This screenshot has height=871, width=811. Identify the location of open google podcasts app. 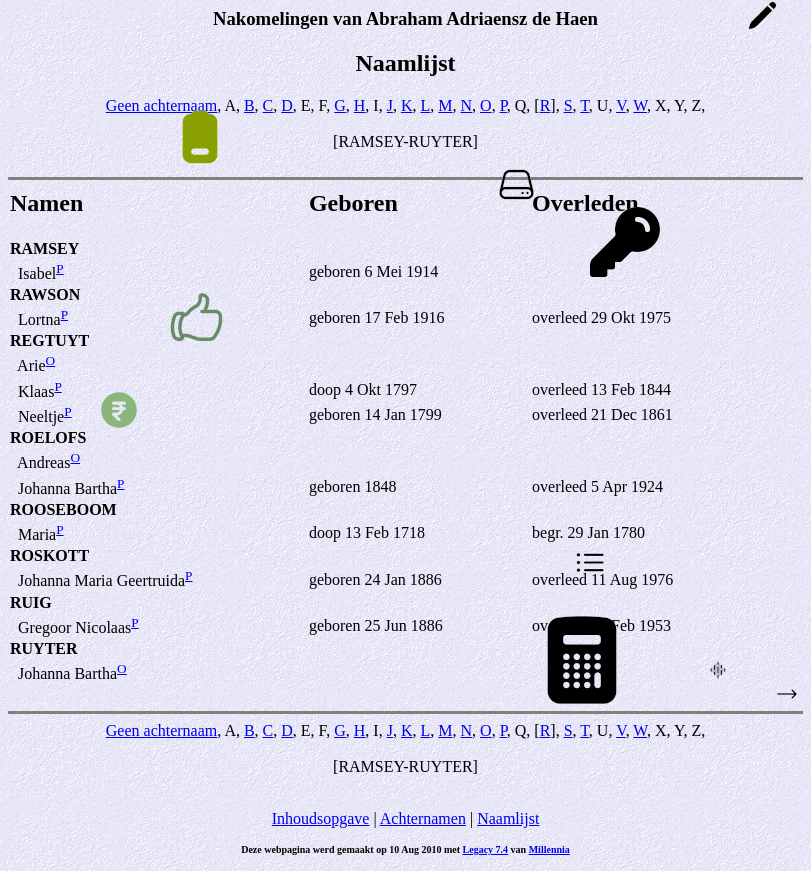
(718, 670).